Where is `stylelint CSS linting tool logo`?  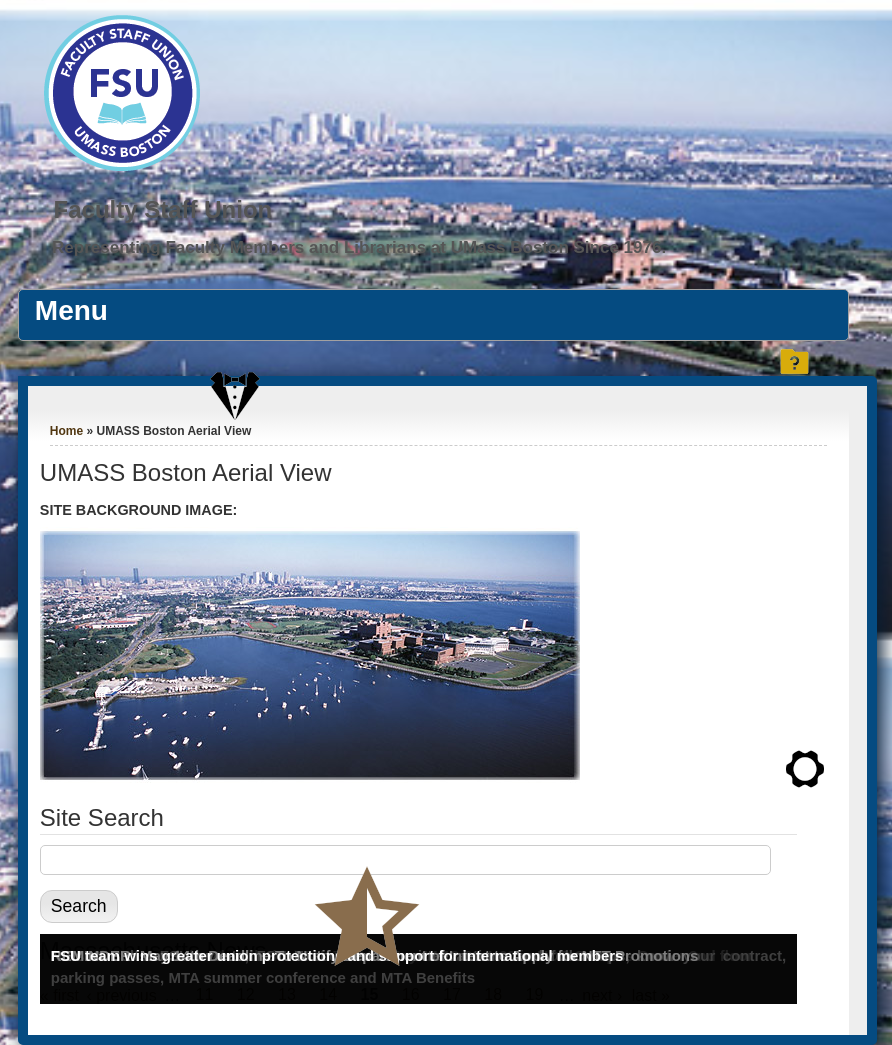 stylelint CSS linting tool logo is located at coordinates (235, 396).